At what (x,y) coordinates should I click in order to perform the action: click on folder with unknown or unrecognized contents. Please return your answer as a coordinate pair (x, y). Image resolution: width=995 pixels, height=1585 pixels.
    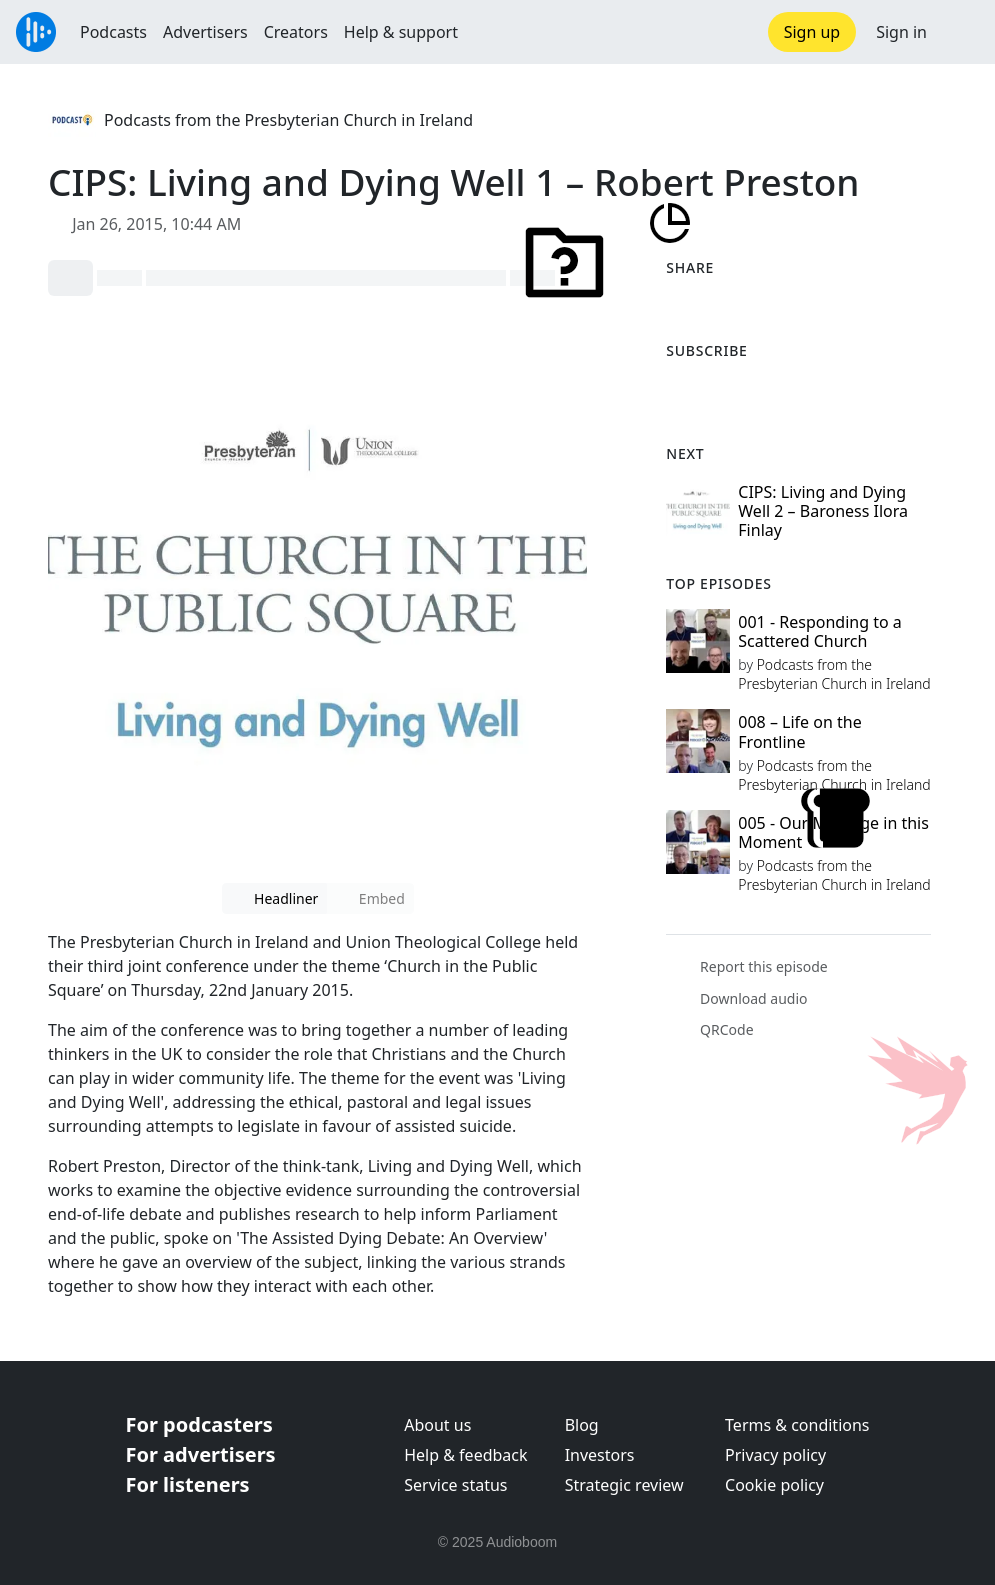
    Looking at the image, I should click on (564, 262).